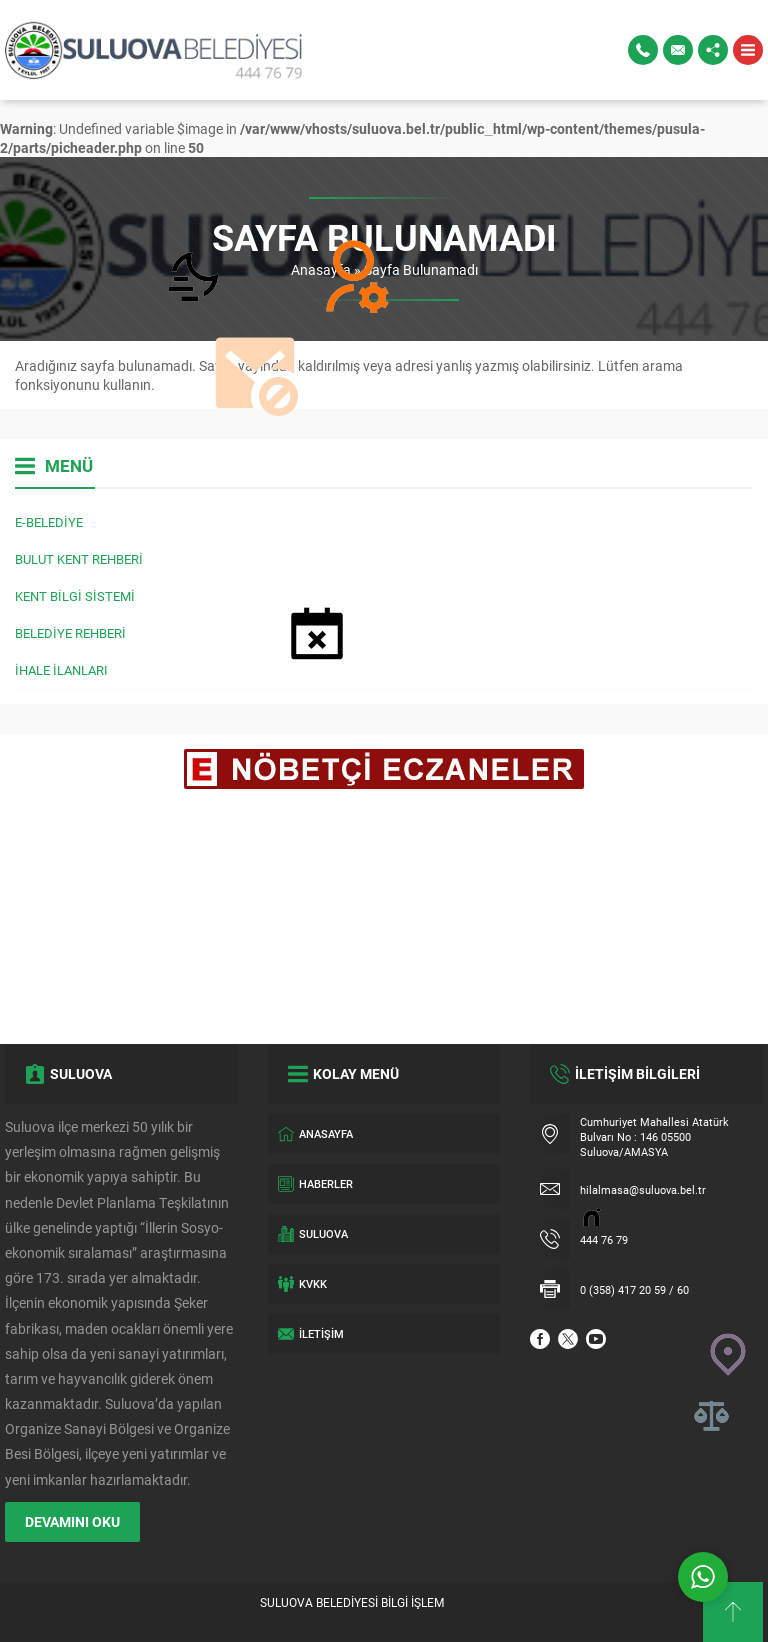 This screenshot has height=1642, width=768. Describe the element at coordinates (592, 1217) in the screenshot. I see `namebase brand logo` at that location.